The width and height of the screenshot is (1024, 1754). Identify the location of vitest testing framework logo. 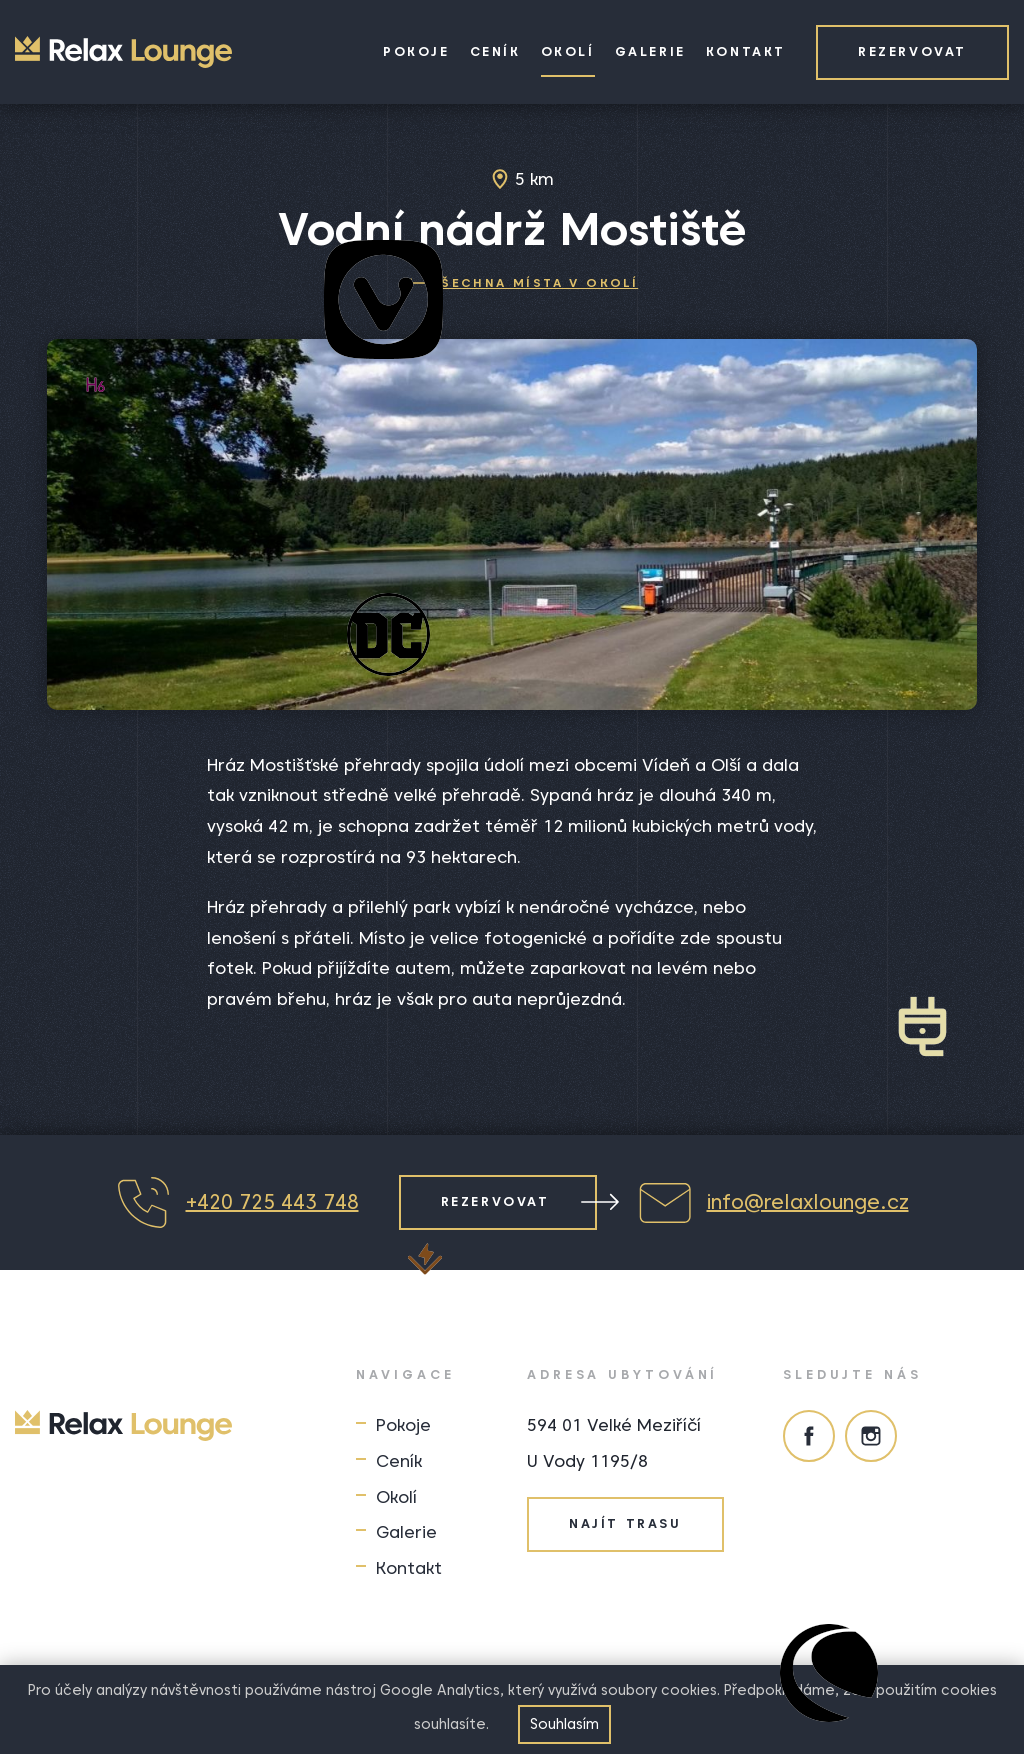
(425, 1259).